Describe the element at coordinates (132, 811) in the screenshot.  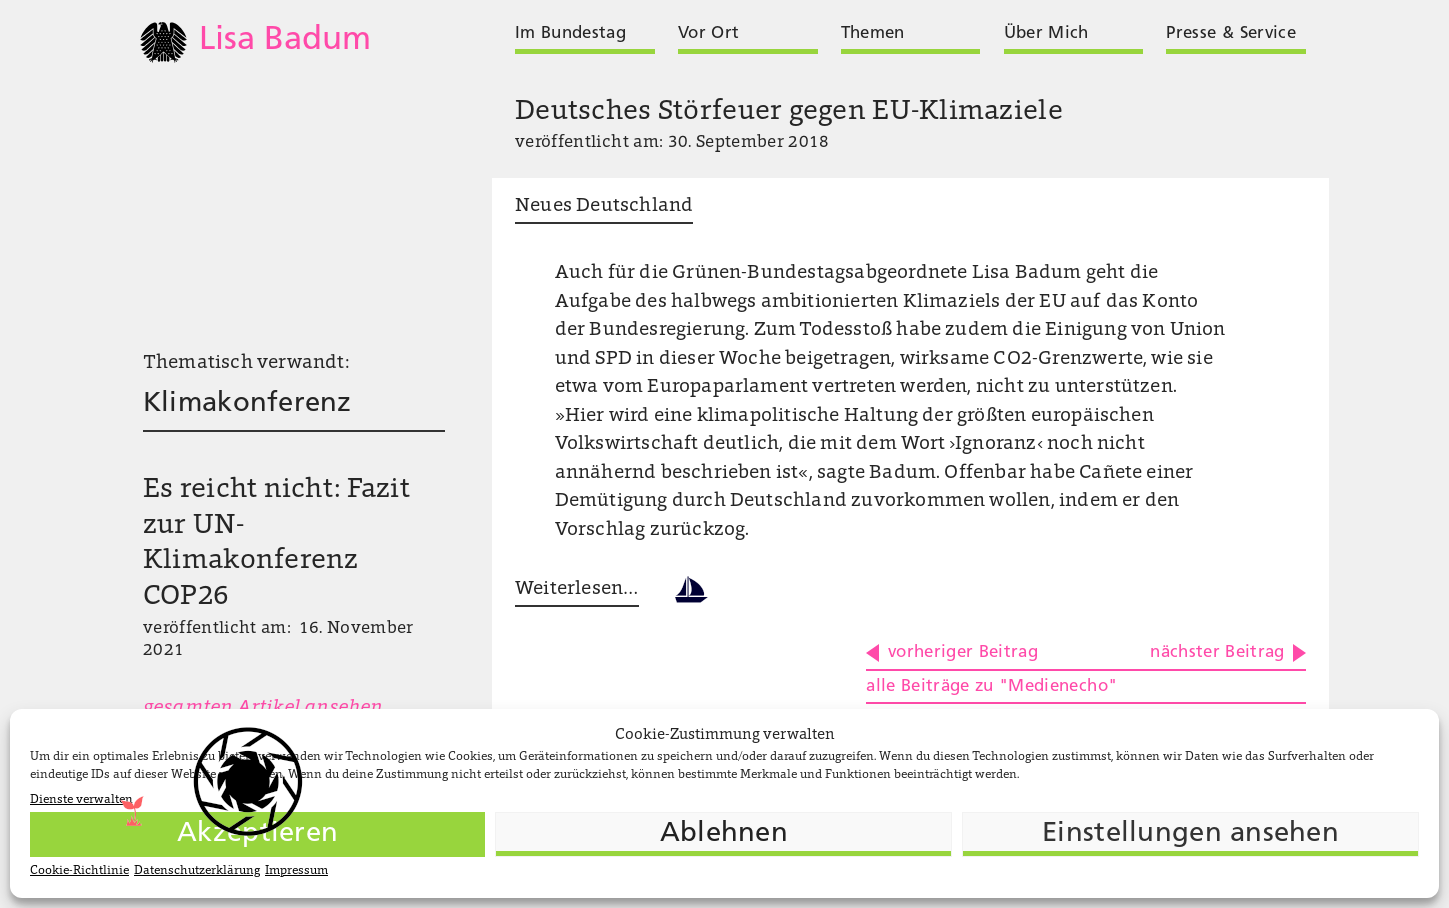
I see `start a new garden or planting activity` at that location.